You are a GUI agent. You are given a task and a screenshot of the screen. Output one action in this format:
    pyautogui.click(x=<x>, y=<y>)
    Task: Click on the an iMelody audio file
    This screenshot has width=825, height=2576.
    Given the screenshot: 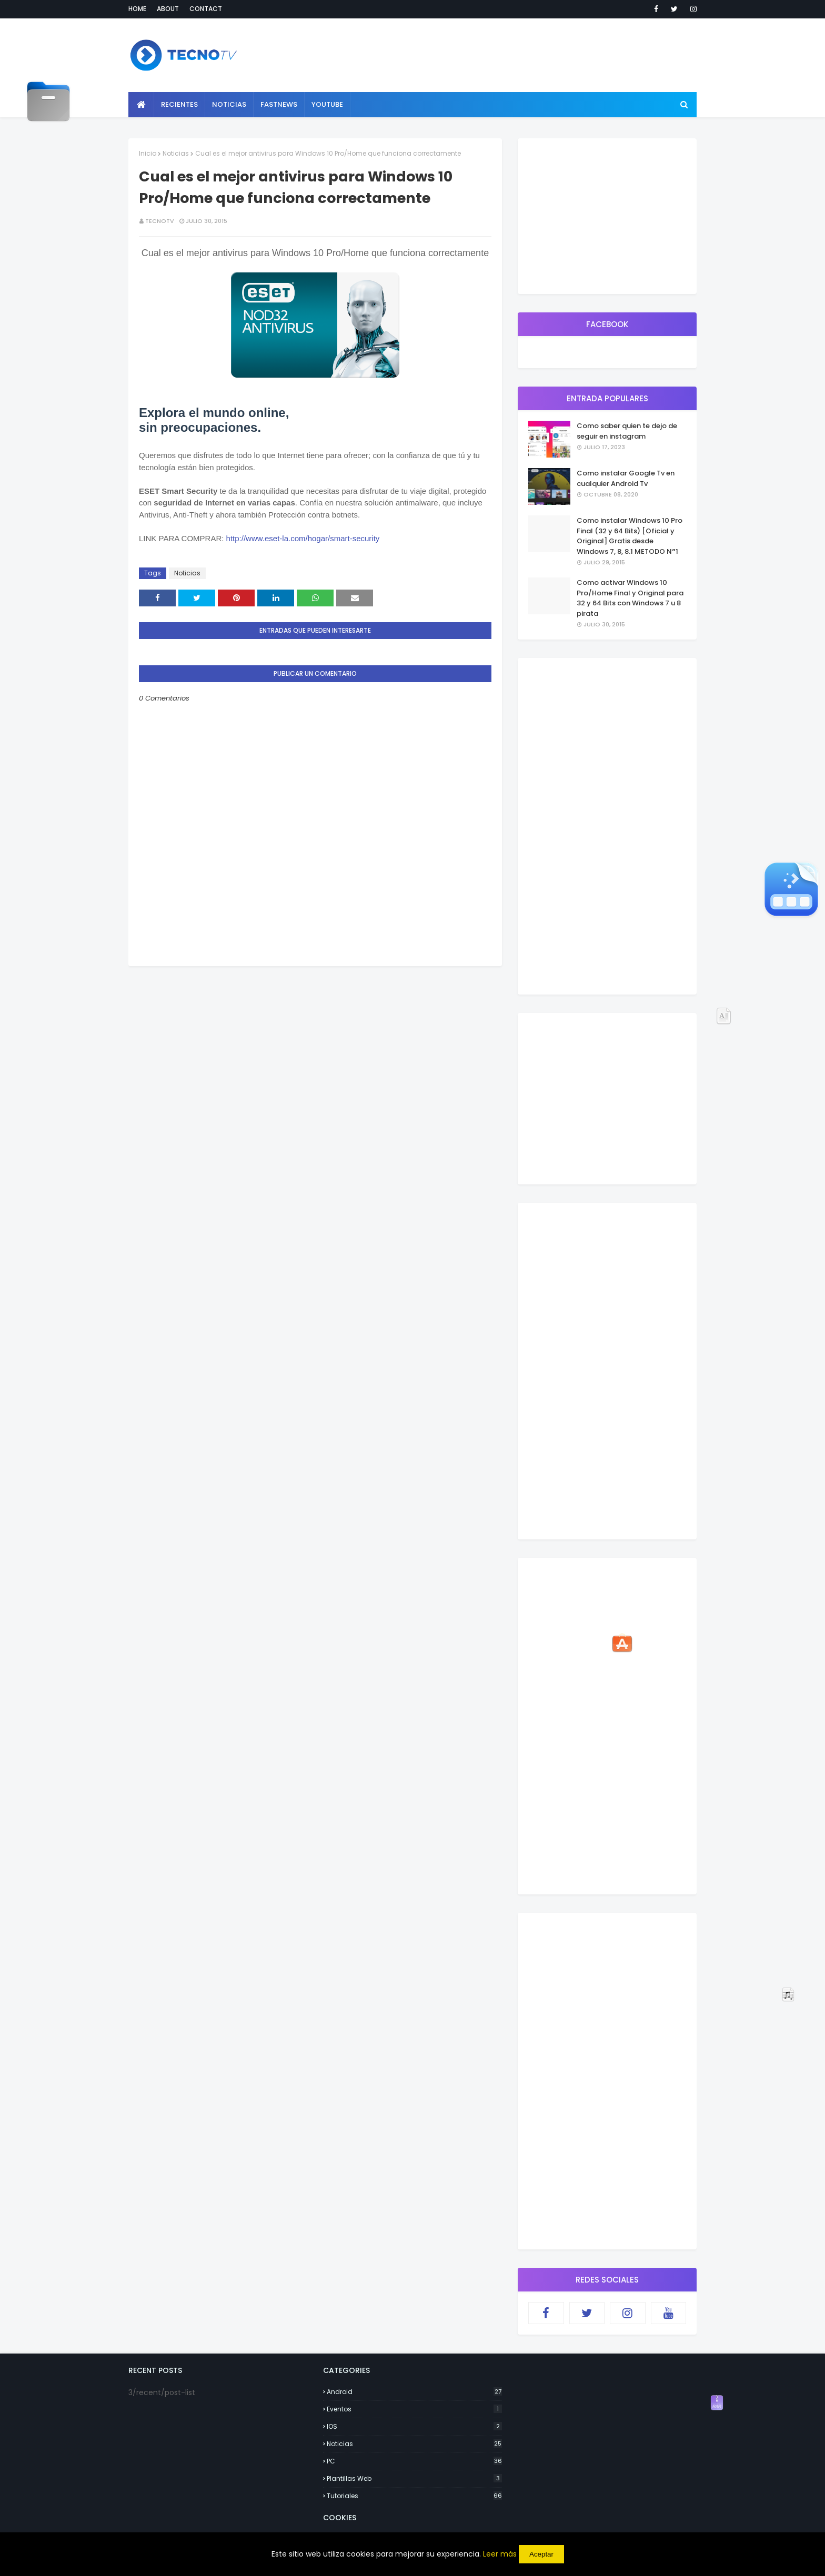 What is the action you would take?
    pyautogui.click(x=788, y=1994)
    